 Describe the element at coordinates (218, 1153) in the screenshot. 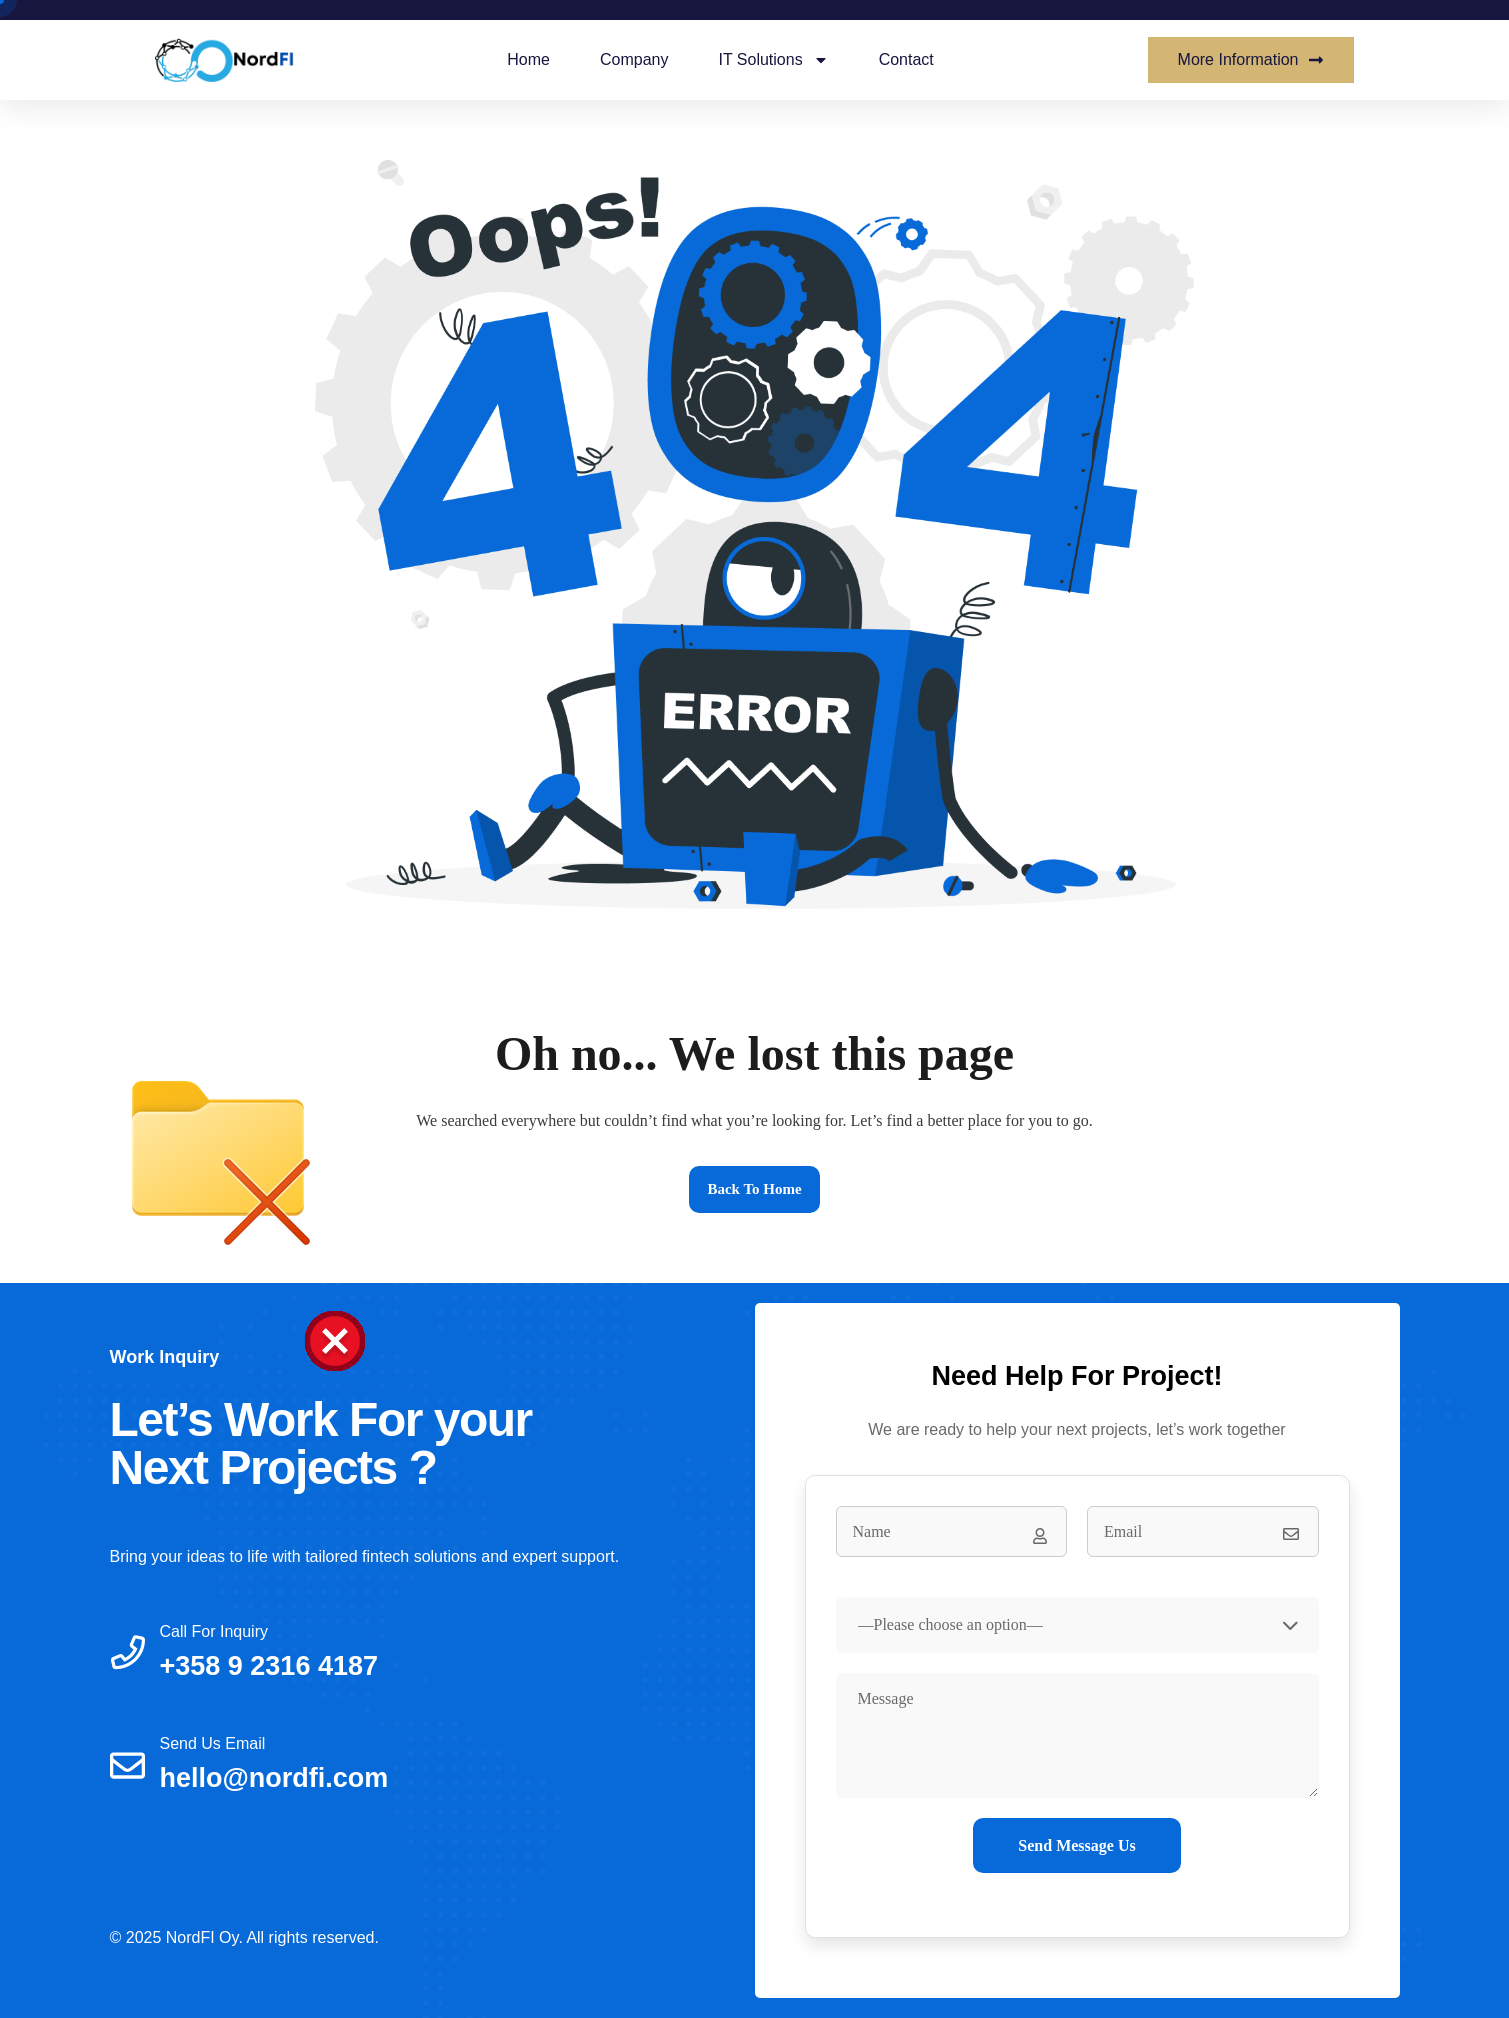

I see `delete a folder` at that location.